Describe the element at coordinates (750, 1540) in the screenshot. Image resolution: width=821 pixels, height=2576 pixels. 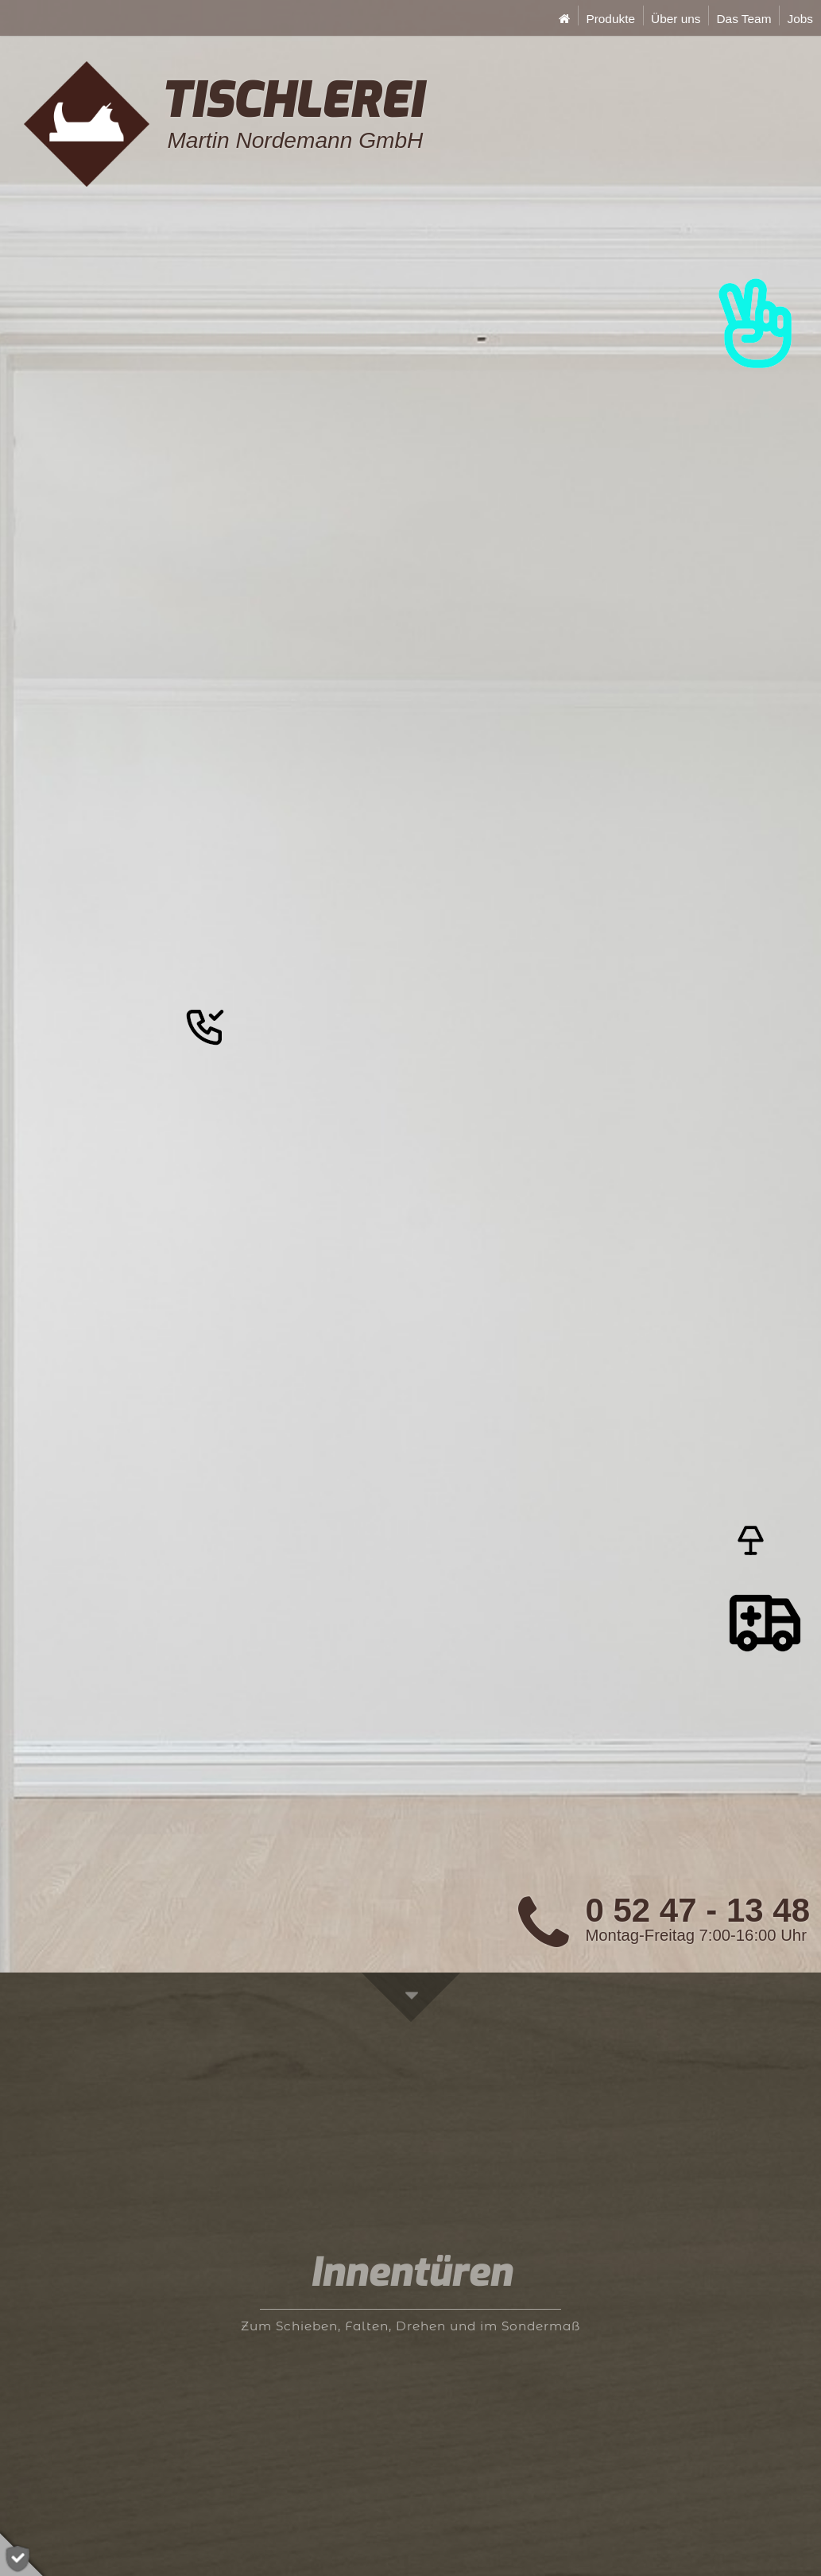
I see `toggle lamp or lighting on/off` at that location.